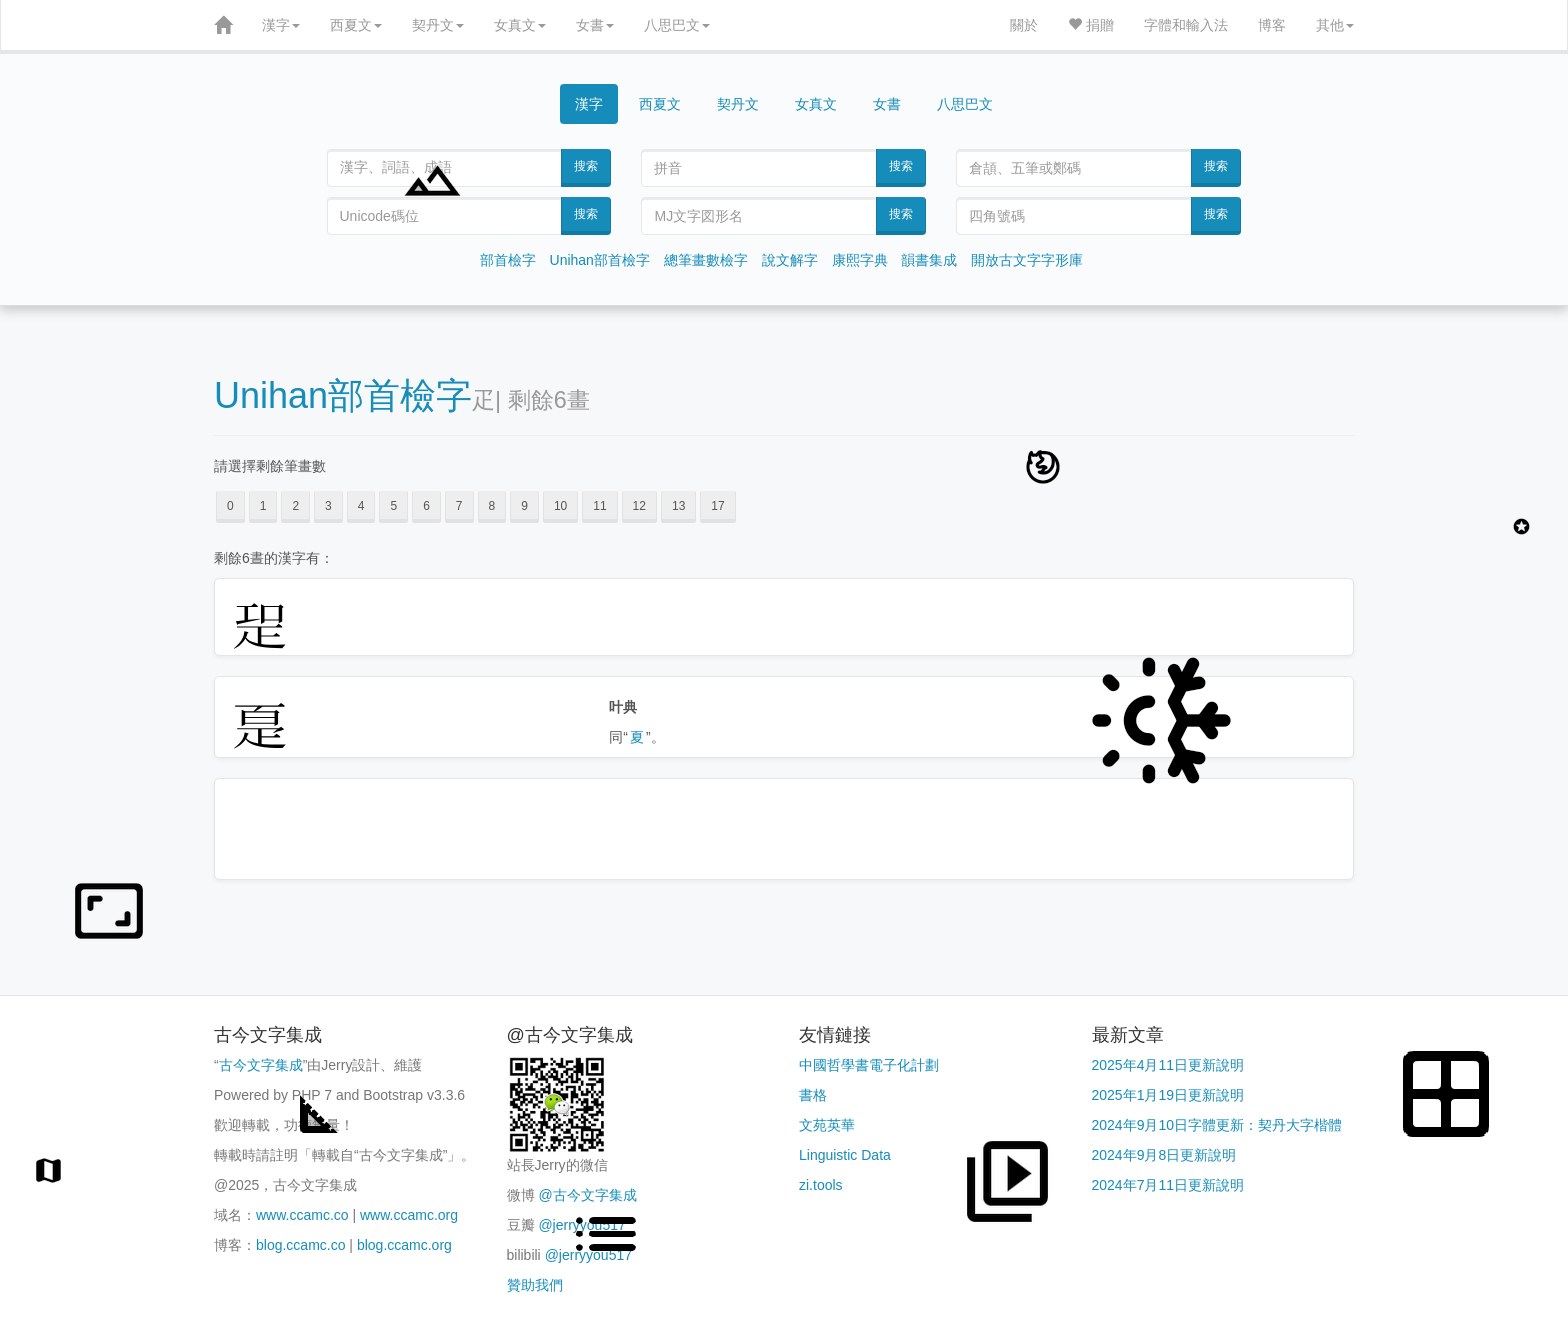  I want to click on open map view, so click(48, 1170).